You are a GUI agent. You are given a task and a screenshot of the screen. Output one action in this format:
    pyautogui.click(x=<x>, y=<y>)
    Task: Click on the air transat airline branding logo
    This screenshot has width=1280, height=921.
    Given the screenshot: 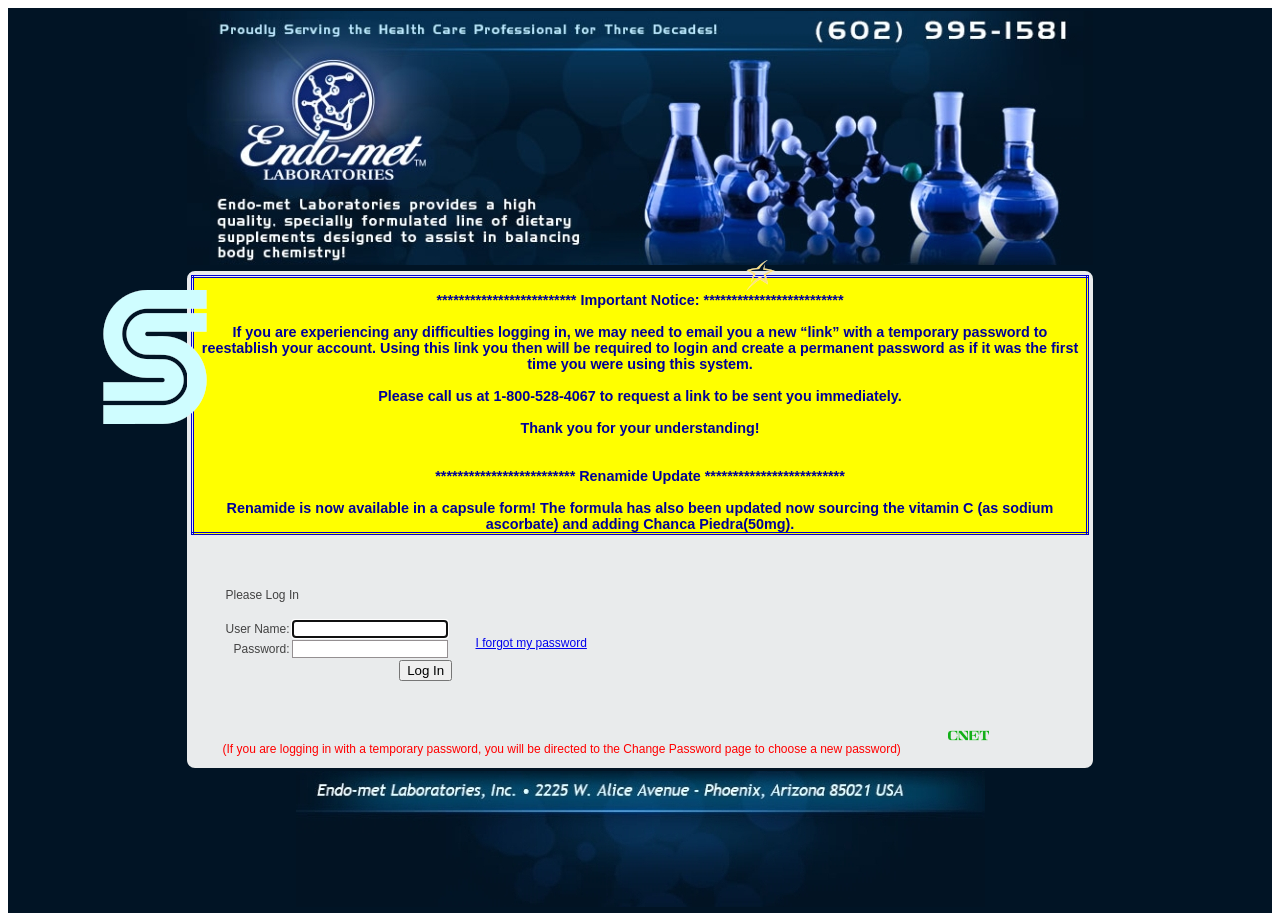 What is the action you would take?
    pyautogui.click(x=760, y=275)
    